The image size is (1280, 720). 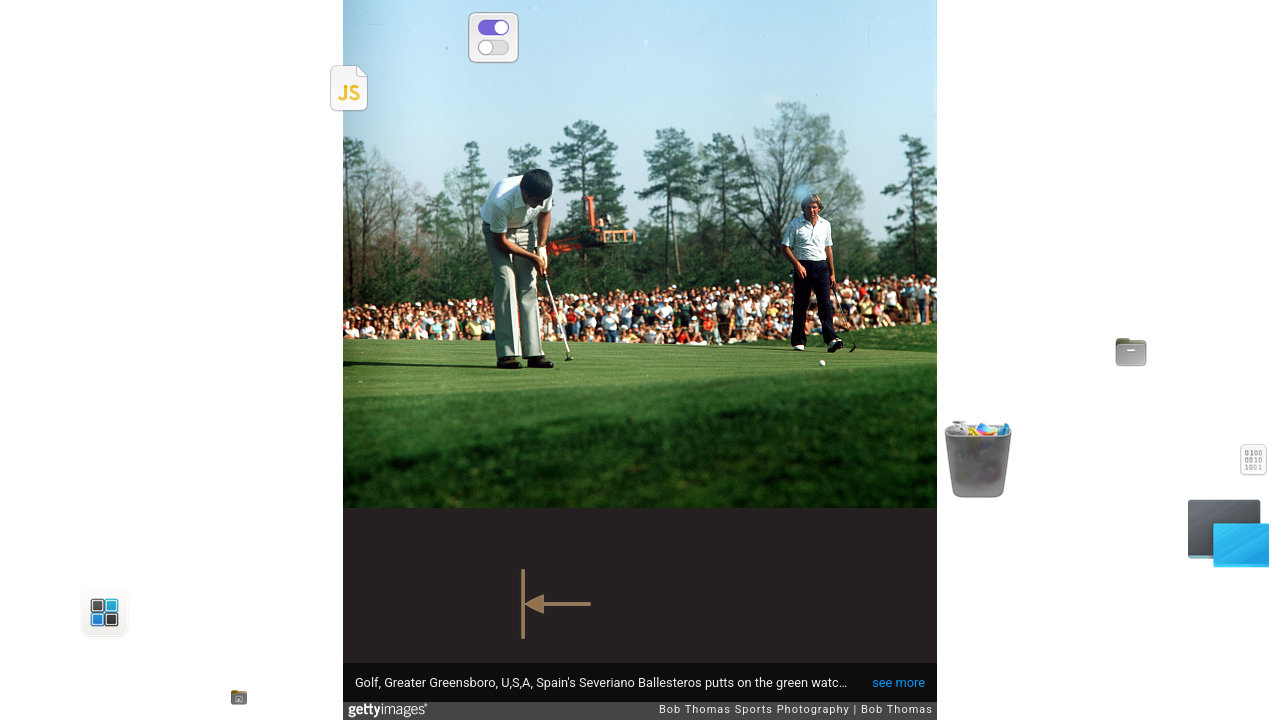 What do you see at coordinates (978, 460) in the screenshot?
I see `open trash to view deleted files` at bounding box center [978, 460].